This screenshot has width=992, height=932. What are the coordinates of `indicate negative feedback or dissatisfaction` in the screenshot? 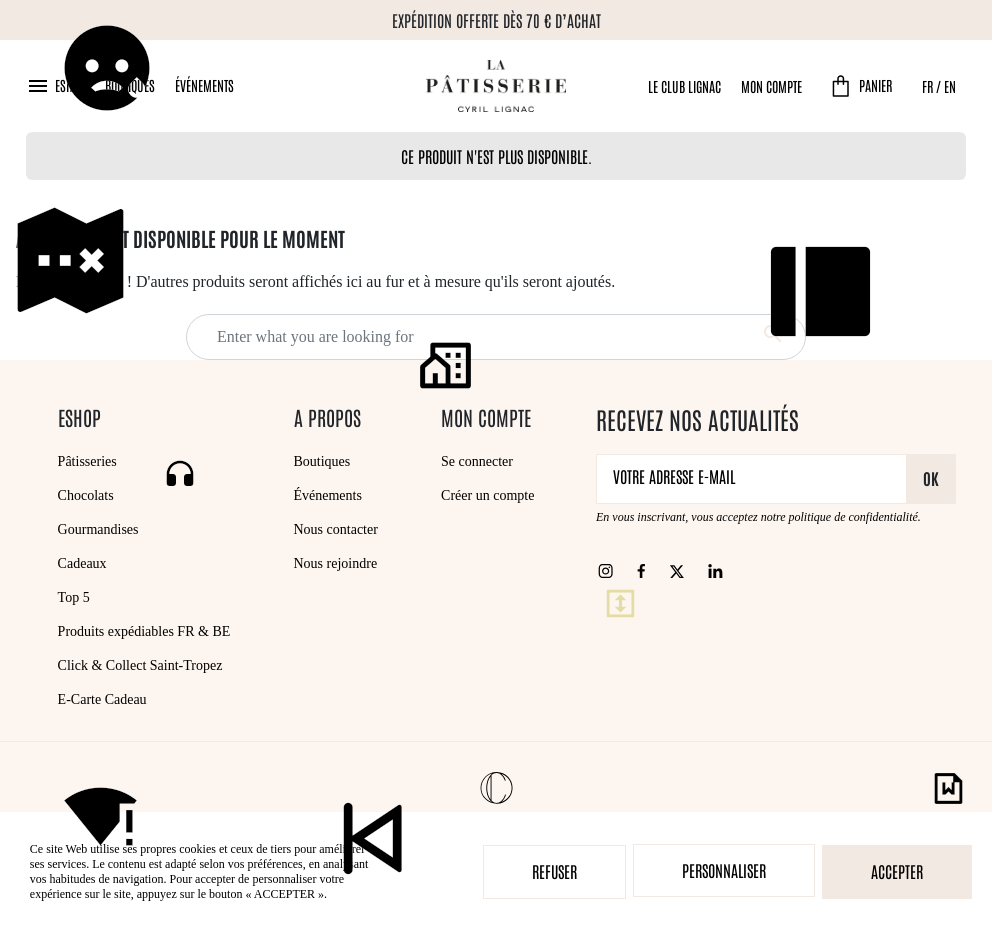 It's located at (107, 68).